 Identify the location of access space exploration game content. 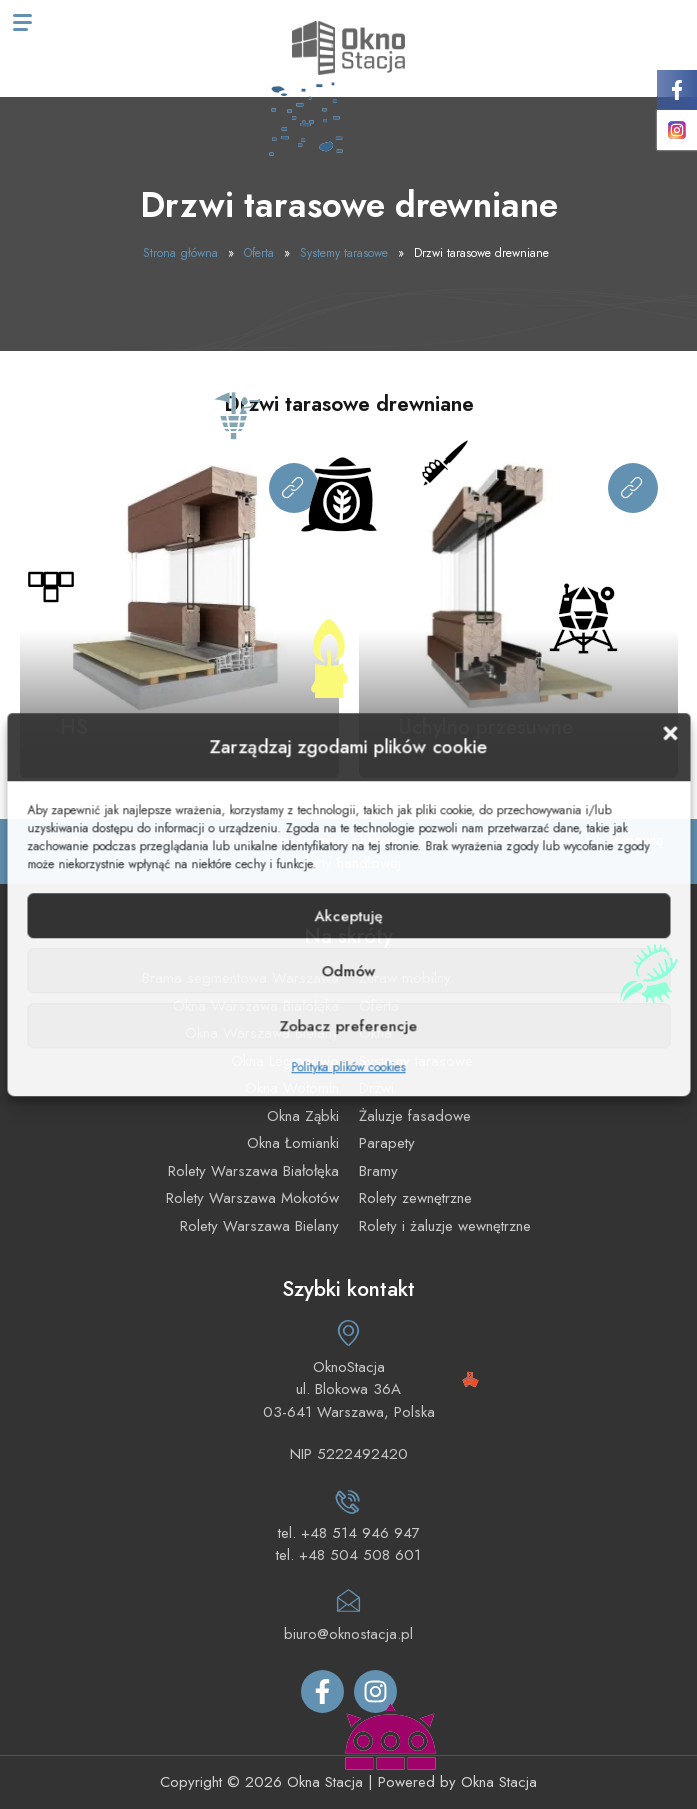
(583, 618).